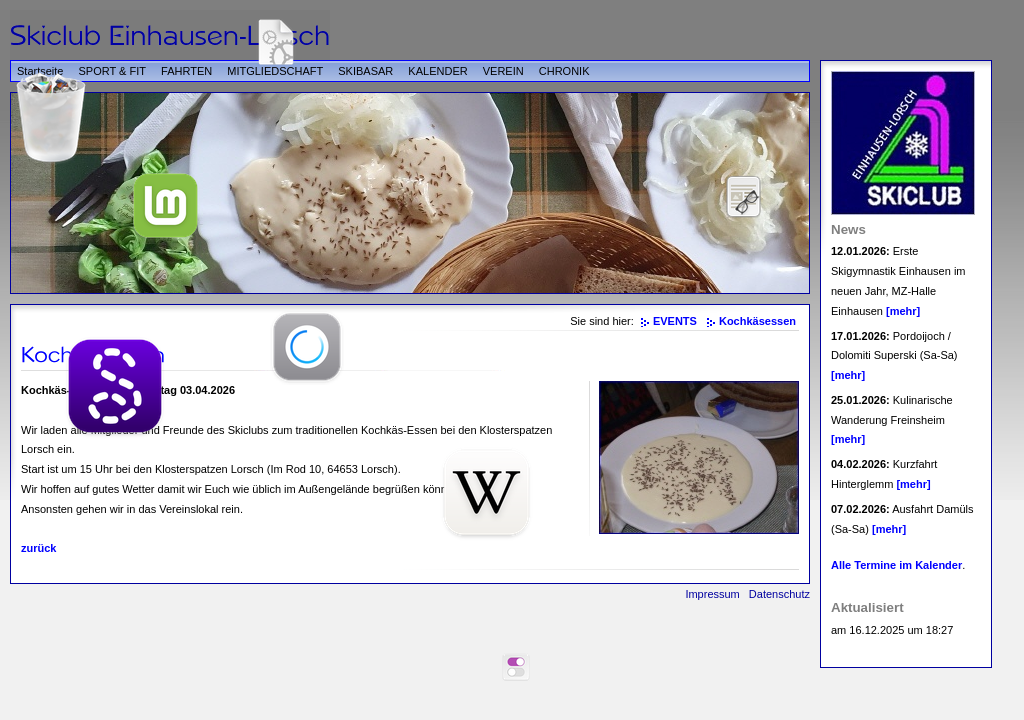  I want to click on open linux mint application, so click(165, 205).